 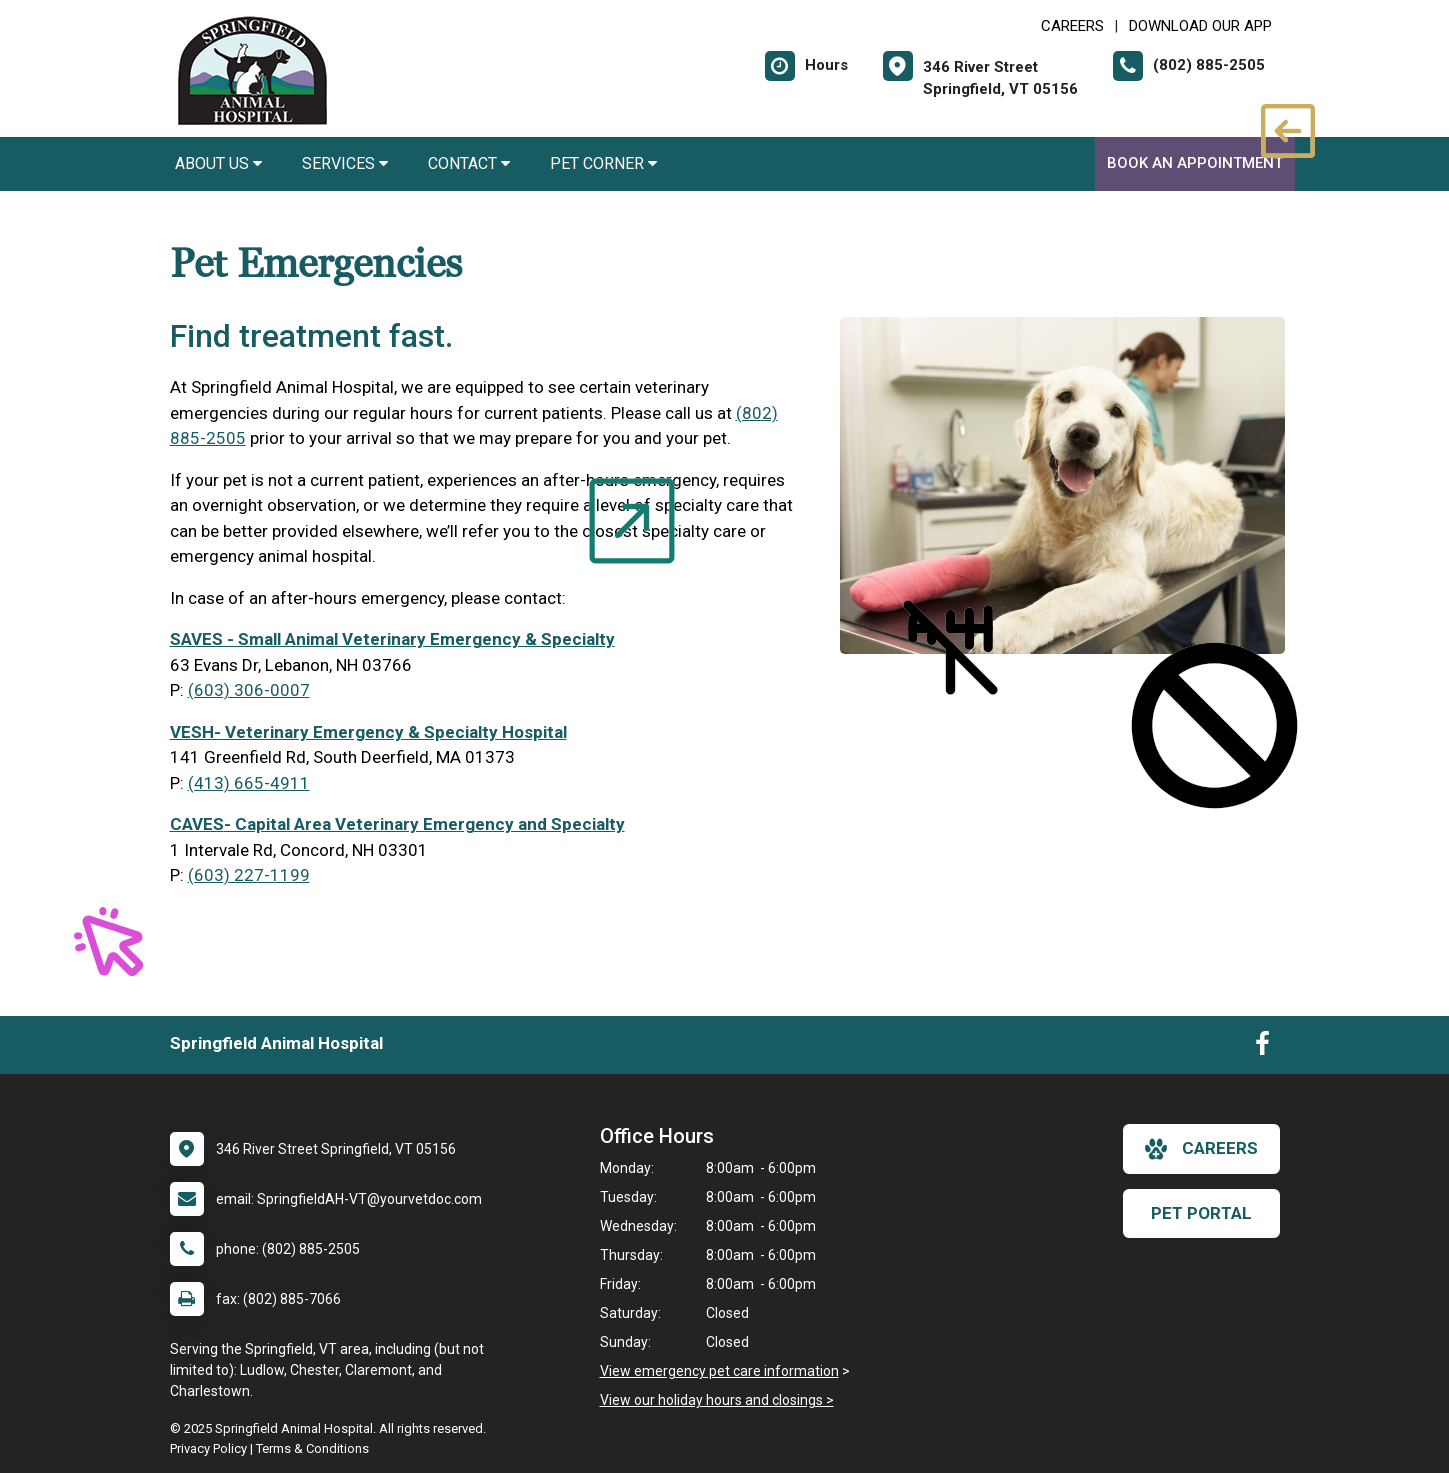 I want to click on cancel or abort current action, so click(x=1214, y=725).